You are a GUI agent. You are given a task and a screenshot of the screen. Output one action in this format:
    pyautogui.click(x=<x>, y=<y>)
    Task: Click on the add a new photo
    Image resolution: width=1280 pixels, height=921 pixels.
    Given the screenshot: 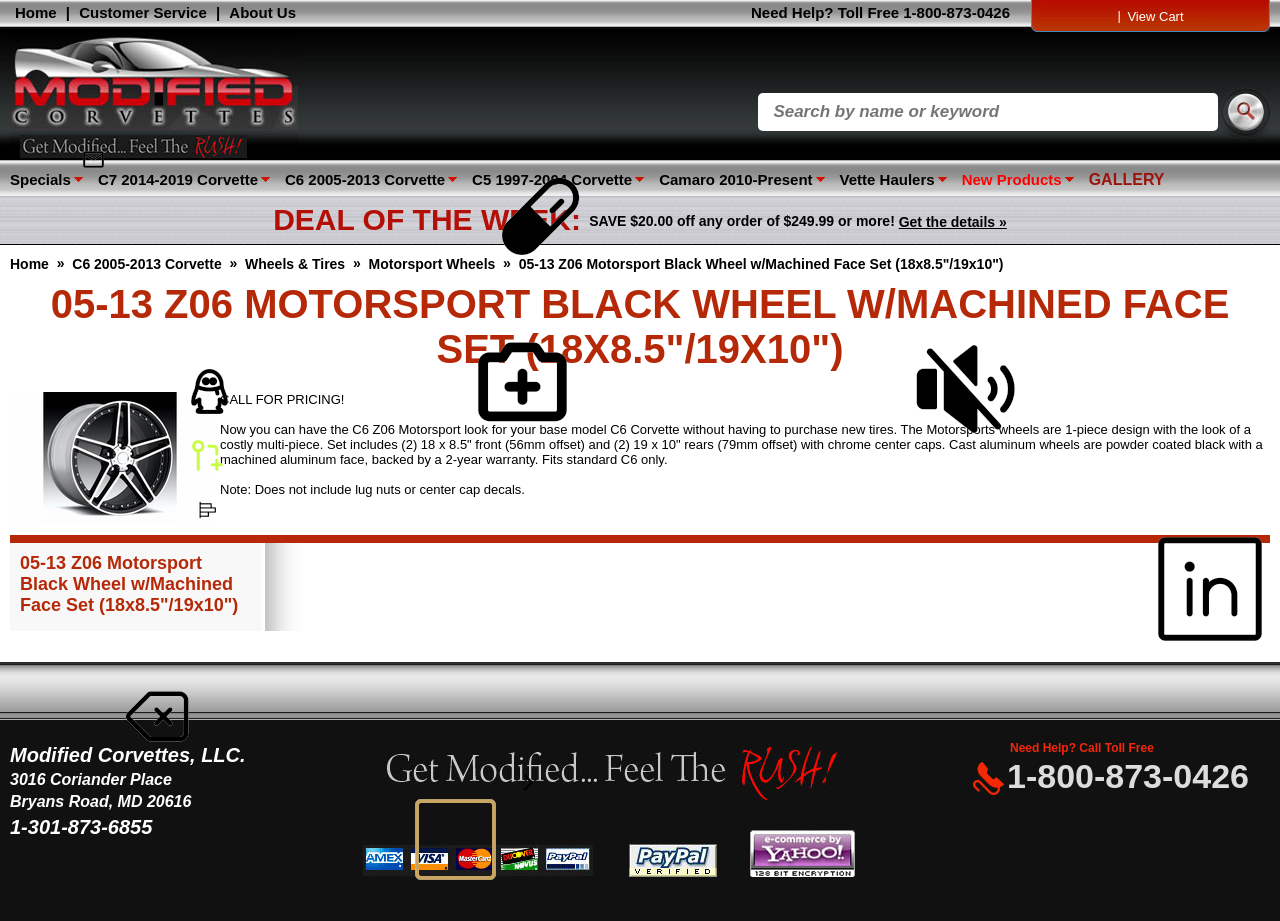 What is the action you would take?
    pyautogui.click(x=522, y=383)
    